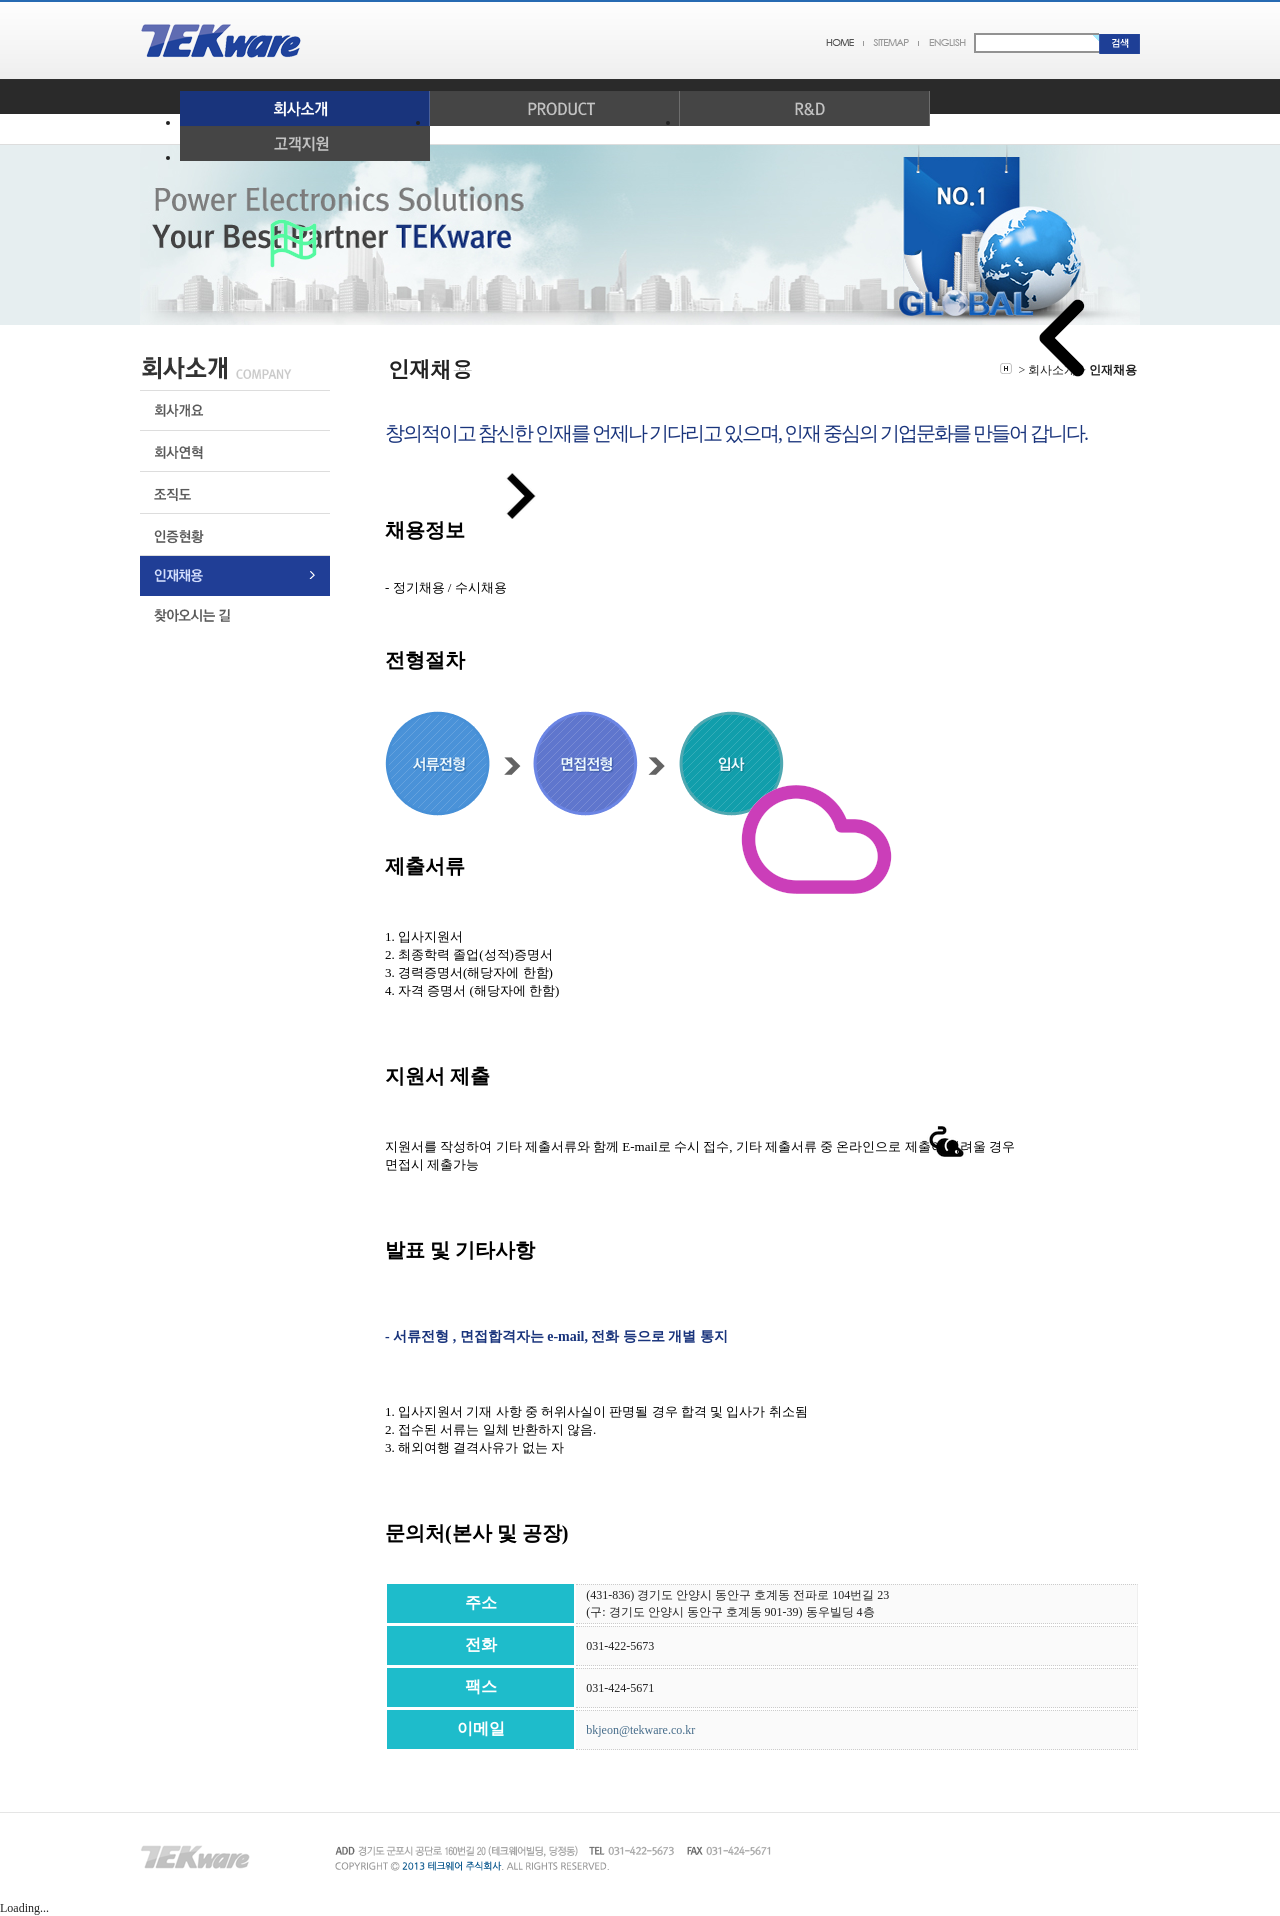 This screenshot has width=1280, height=1916. I want to click on navigate to the next item or page, so click(520, 496).